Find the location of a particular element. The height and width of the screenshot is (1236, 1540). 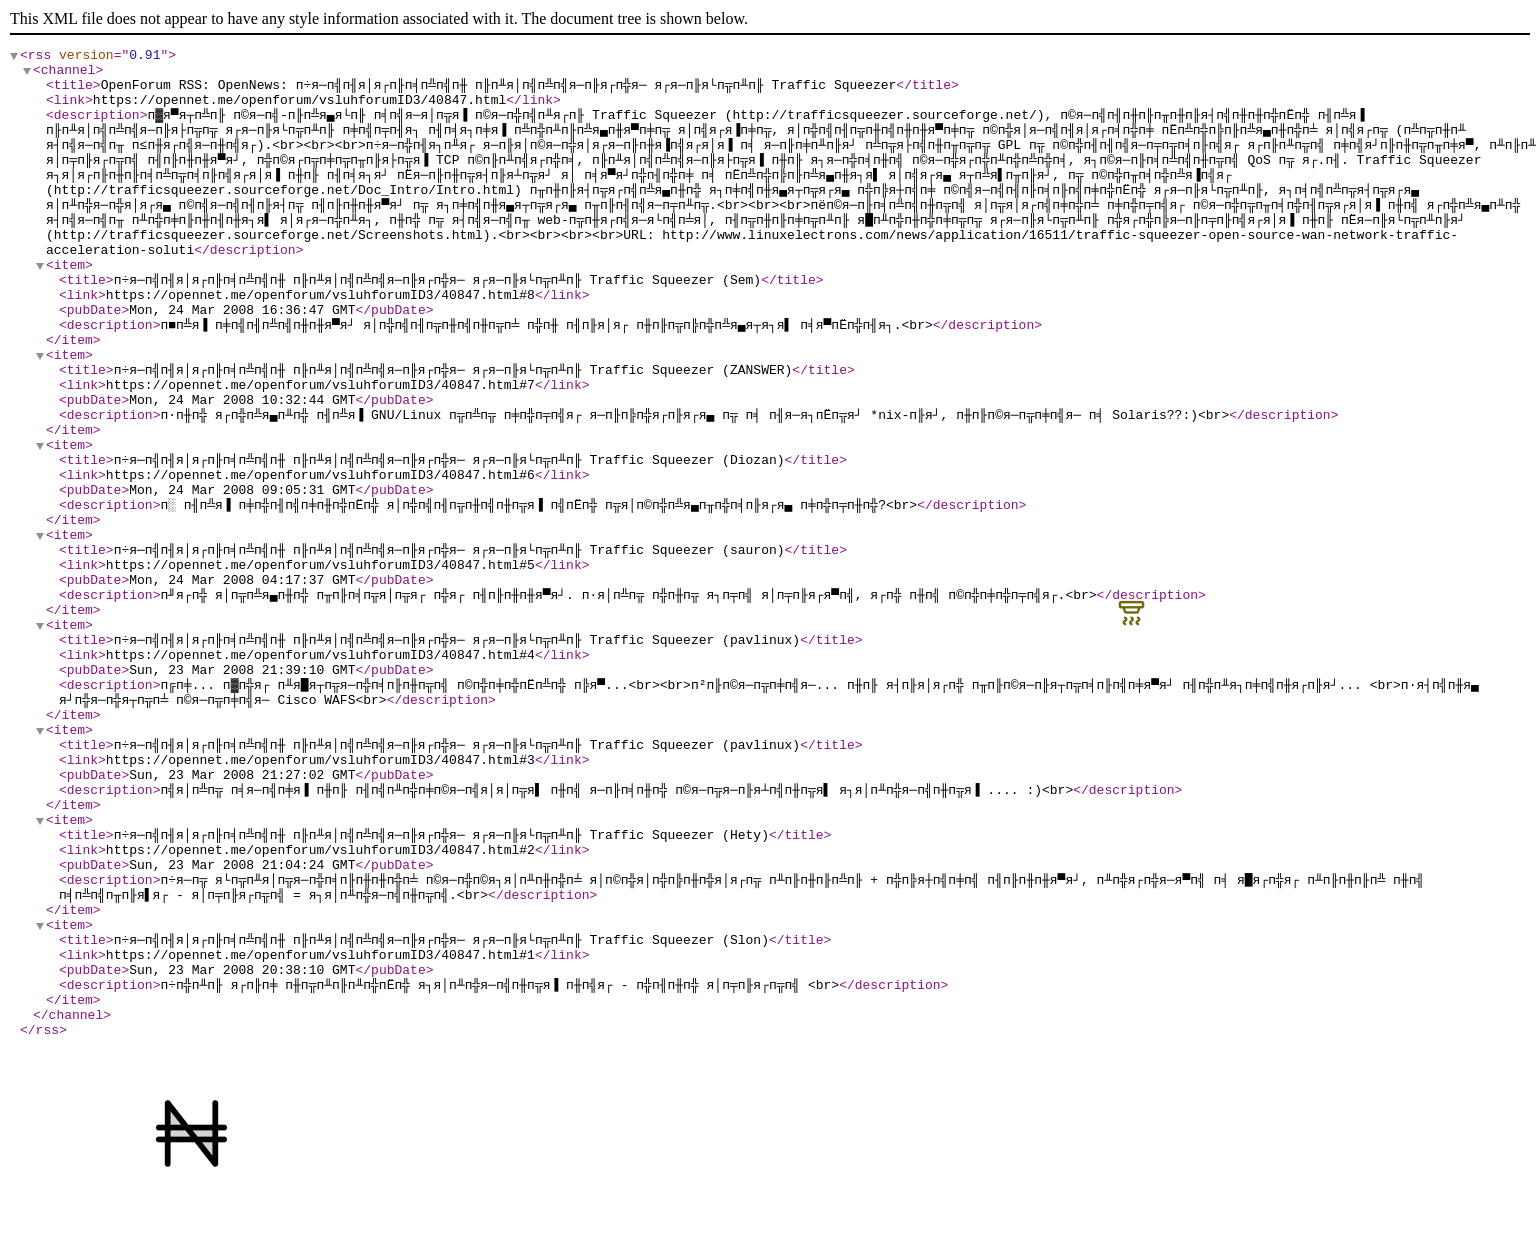

smoke detector alert or status indicator is located at coordinates (1131, 612).